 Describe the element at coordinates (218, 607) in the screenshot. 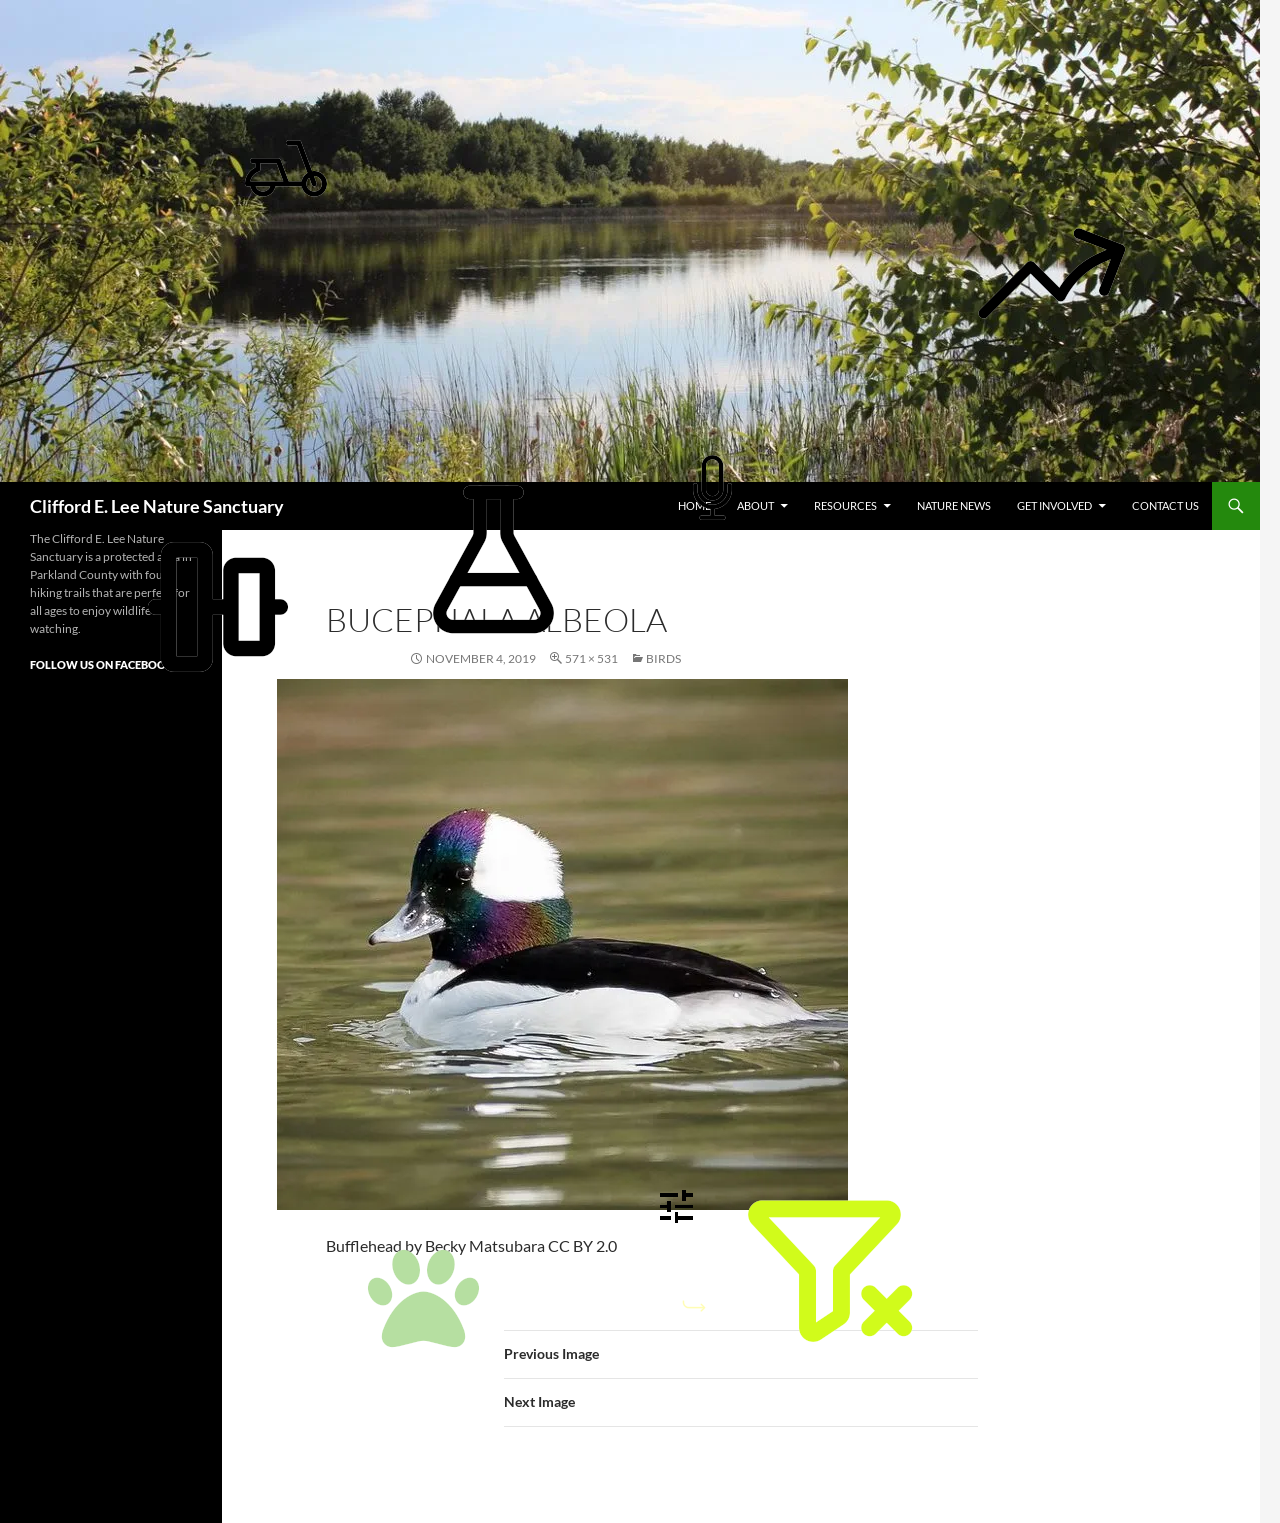

I see `align objects to vertical center` at that location.